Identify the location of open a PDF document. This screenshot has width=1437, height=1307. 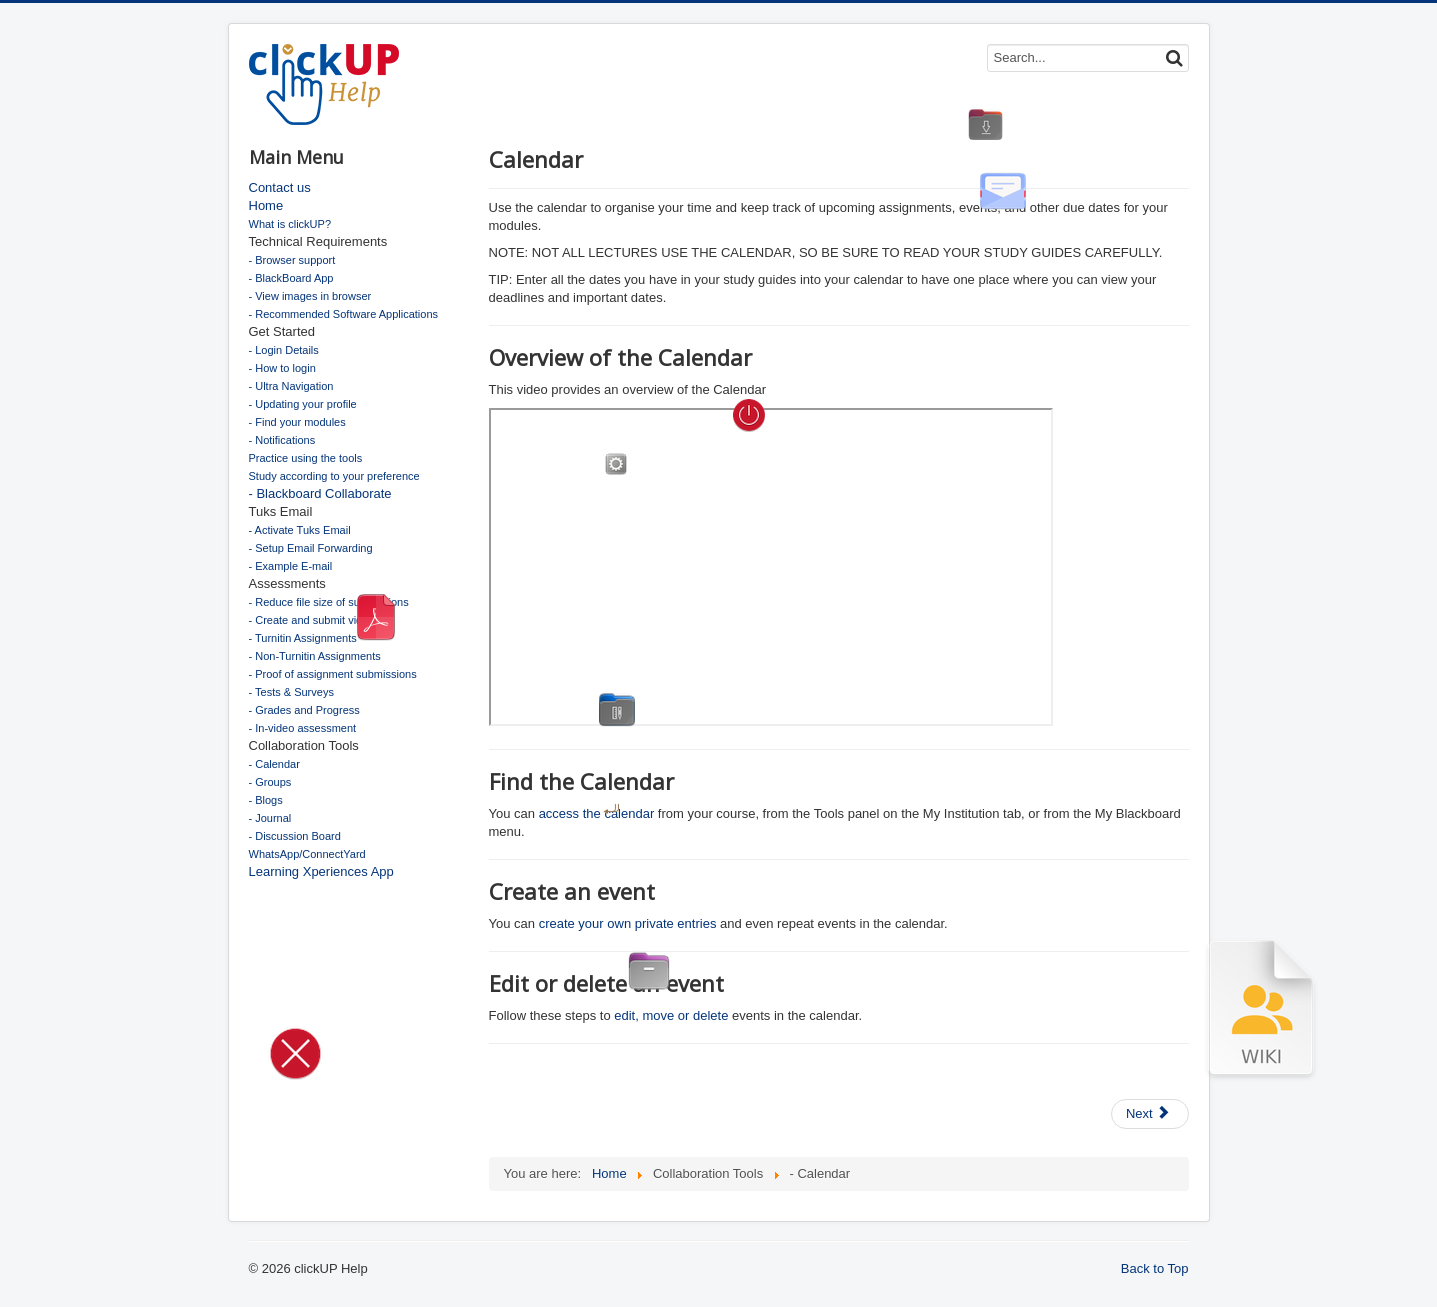
(376, 617).